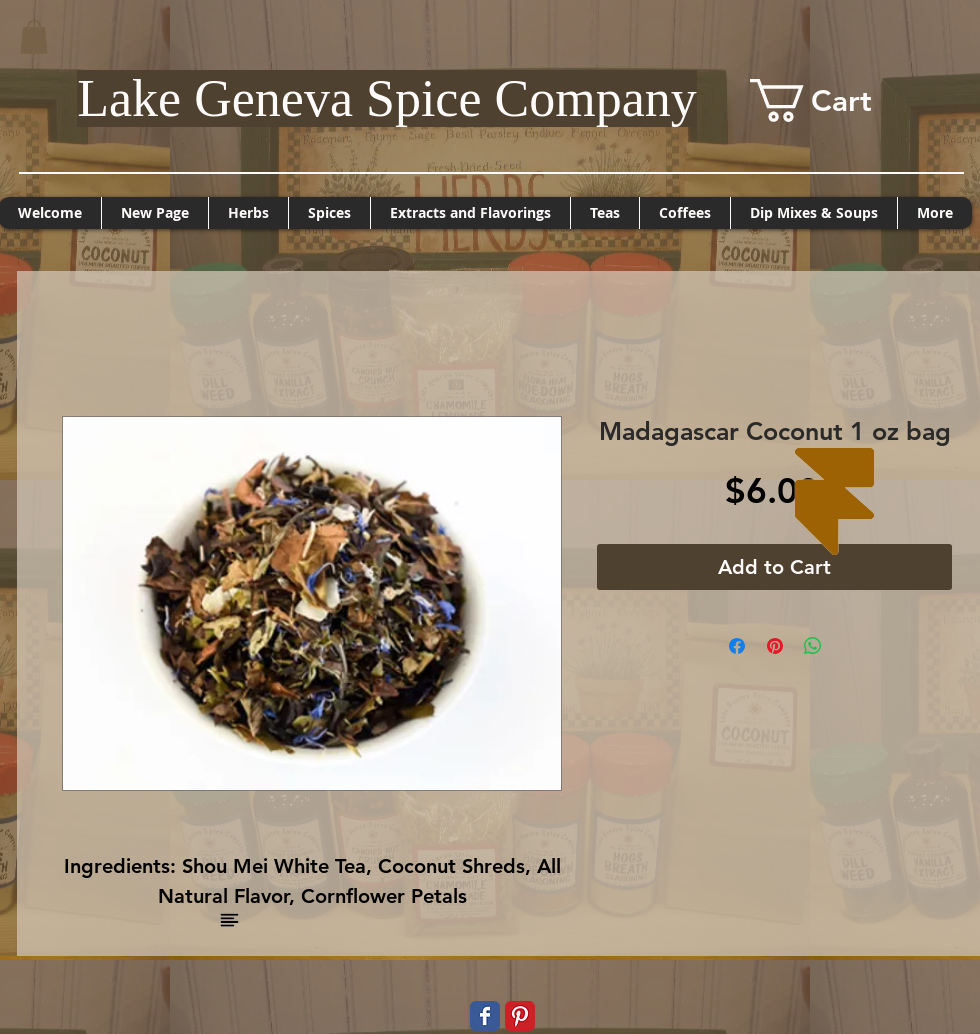 The width and height of the screenshot is (980, 1034). I want to click on open framer app, so click(834, 495).